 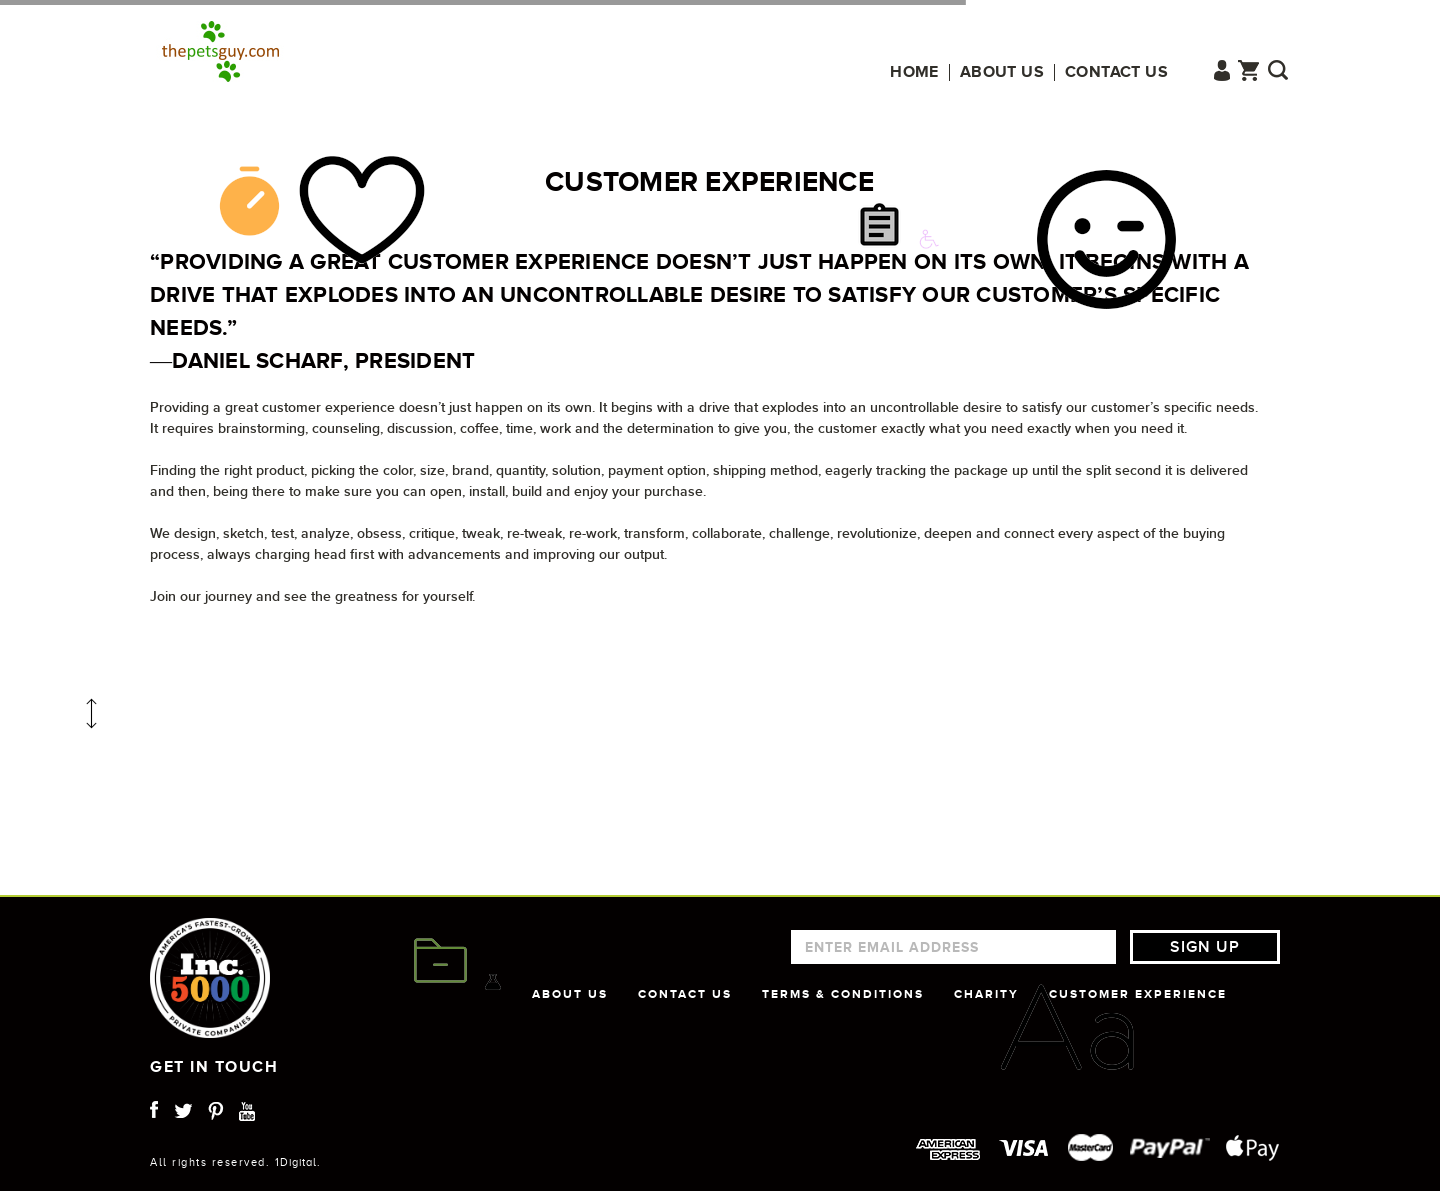 I want to click on indicates wheelchair accessible facilities, so click(x=927, y=239).